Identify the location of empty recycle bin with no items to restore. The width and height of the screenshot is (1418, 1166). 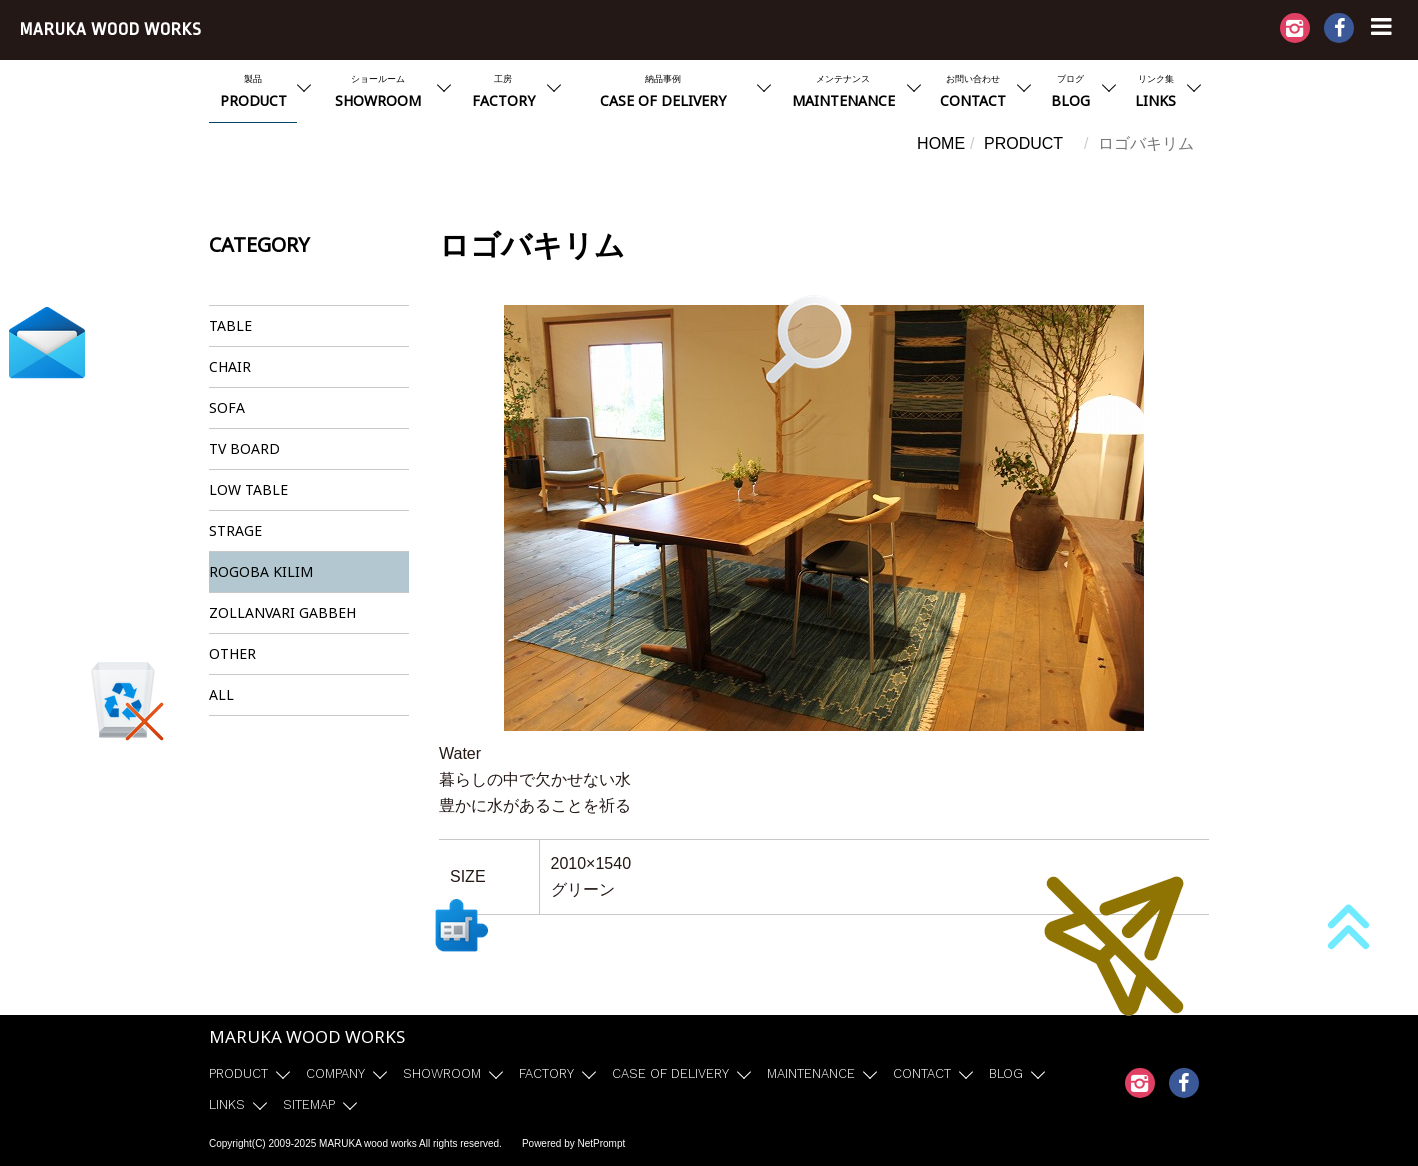
(123, 700).